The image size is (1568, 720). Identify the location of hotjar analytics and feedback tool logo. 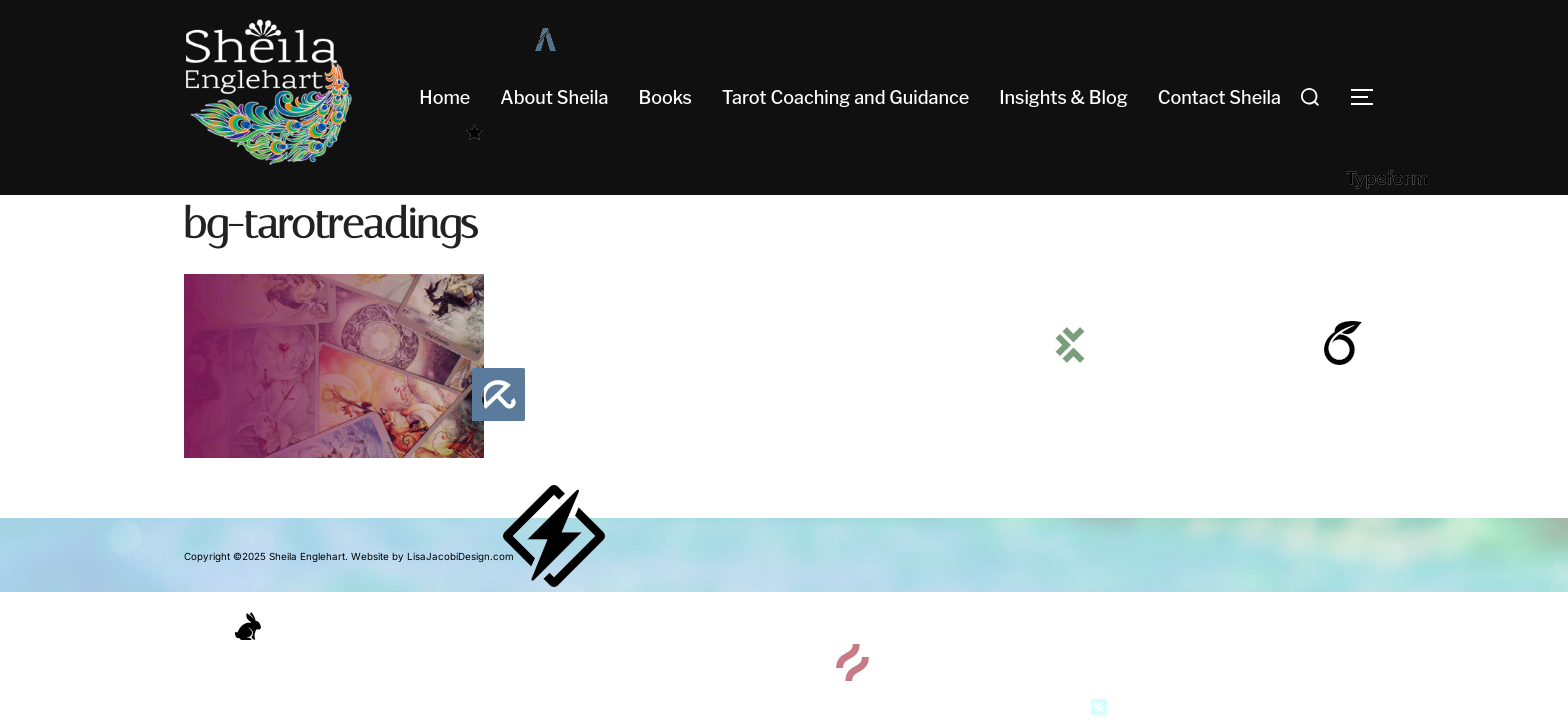
(852, 662).